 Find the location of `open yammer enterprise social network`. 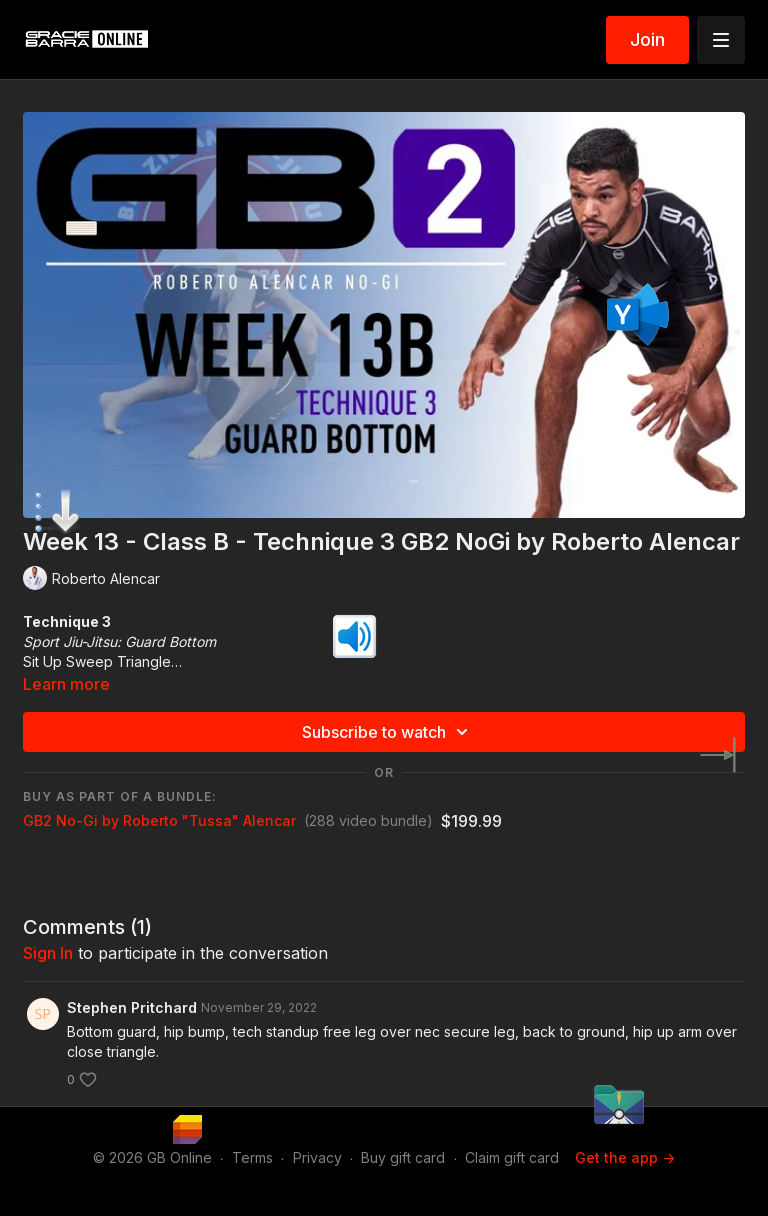

open yammer enterprise social network is located at coordinates (638, 314).